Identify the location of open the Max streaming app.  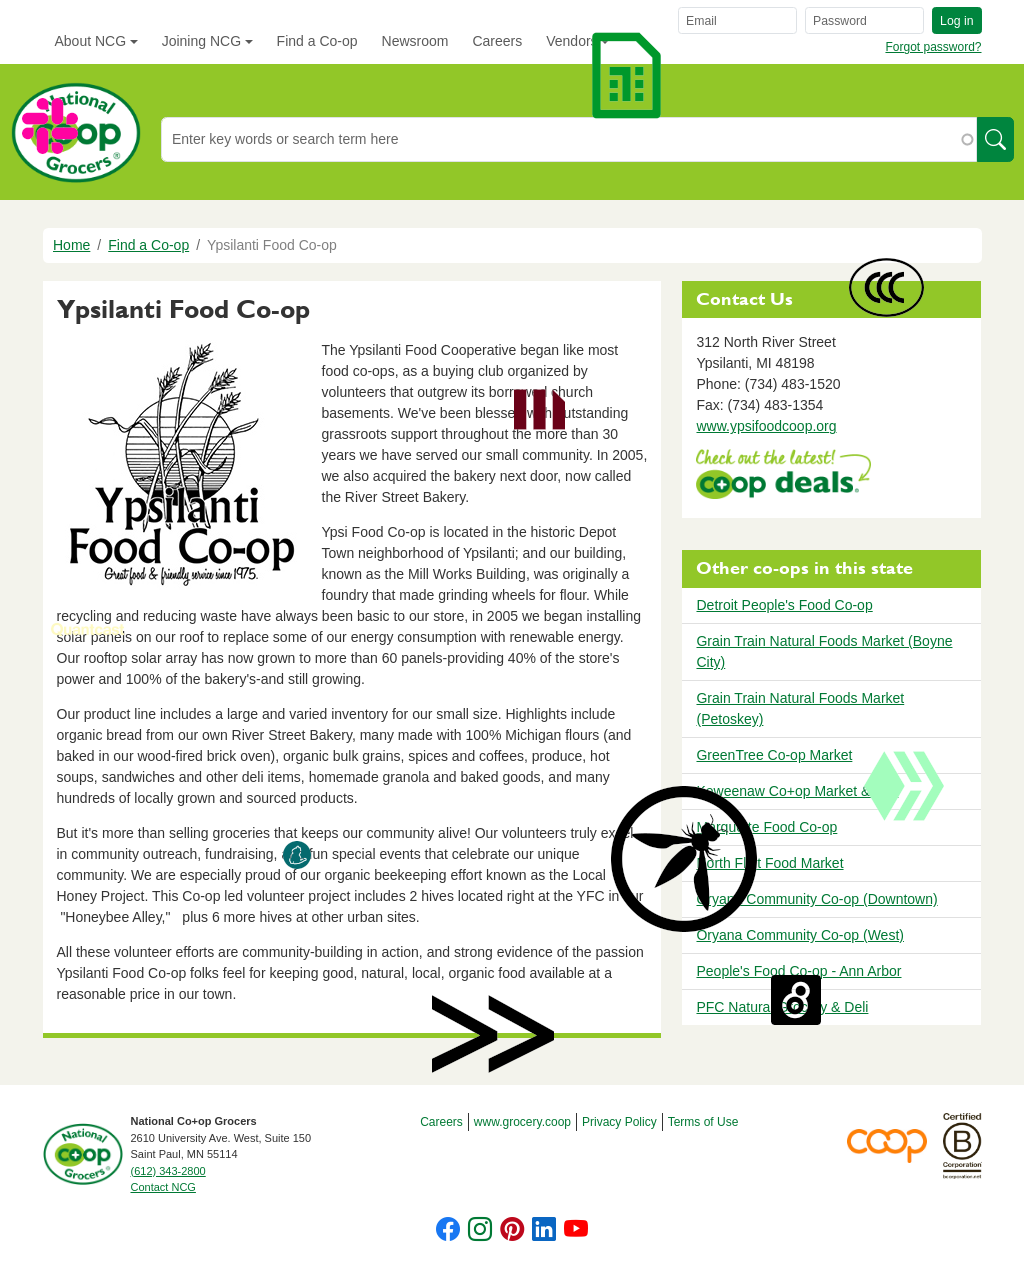
(796, 1000).